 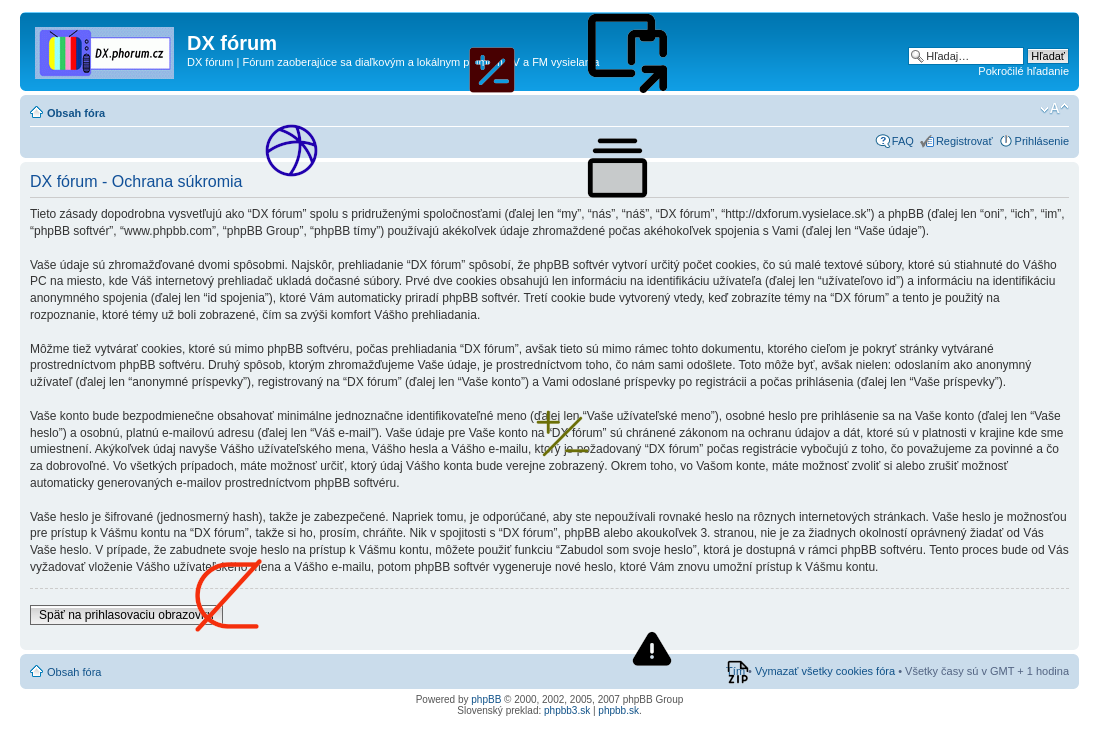 I want to click on toggle between adding and subtracting values, so click(x=562, y=436).